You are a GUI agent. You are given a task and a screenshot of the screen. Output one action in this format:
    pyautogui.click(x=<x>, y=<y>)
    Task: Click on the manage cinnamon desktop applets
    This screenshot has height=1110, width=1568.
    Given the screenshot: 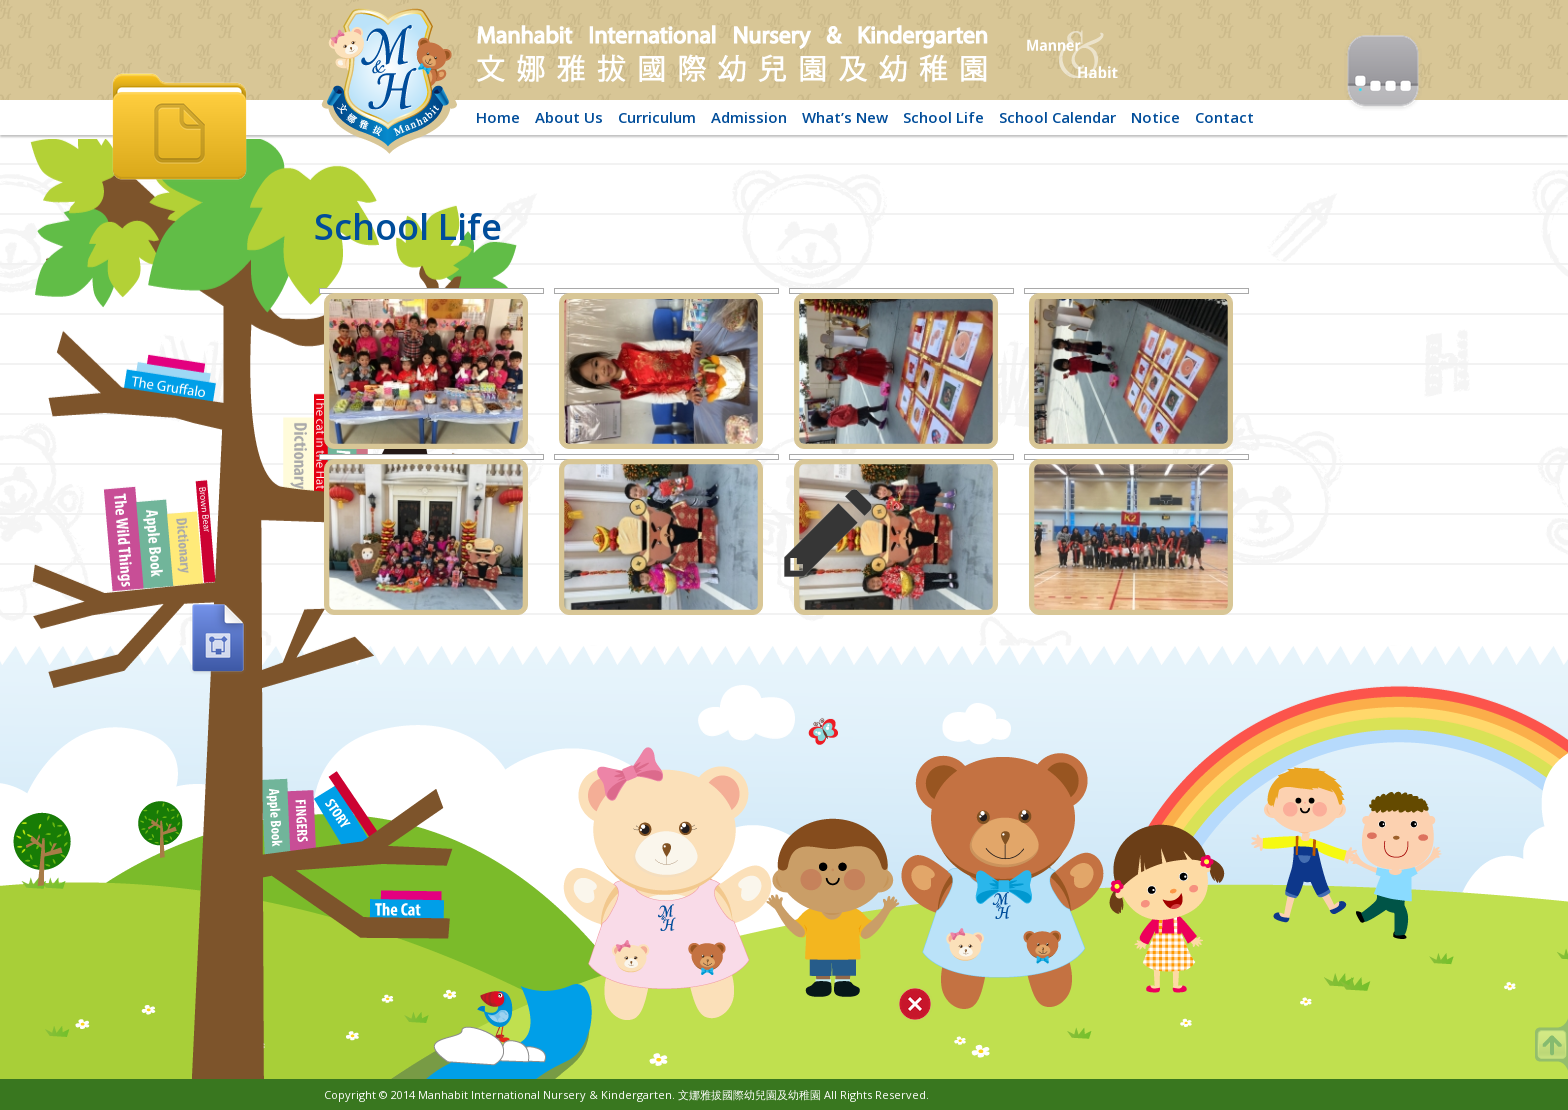 What is the action you would take?
    pyautogui.click(x=1383, y=72)
    